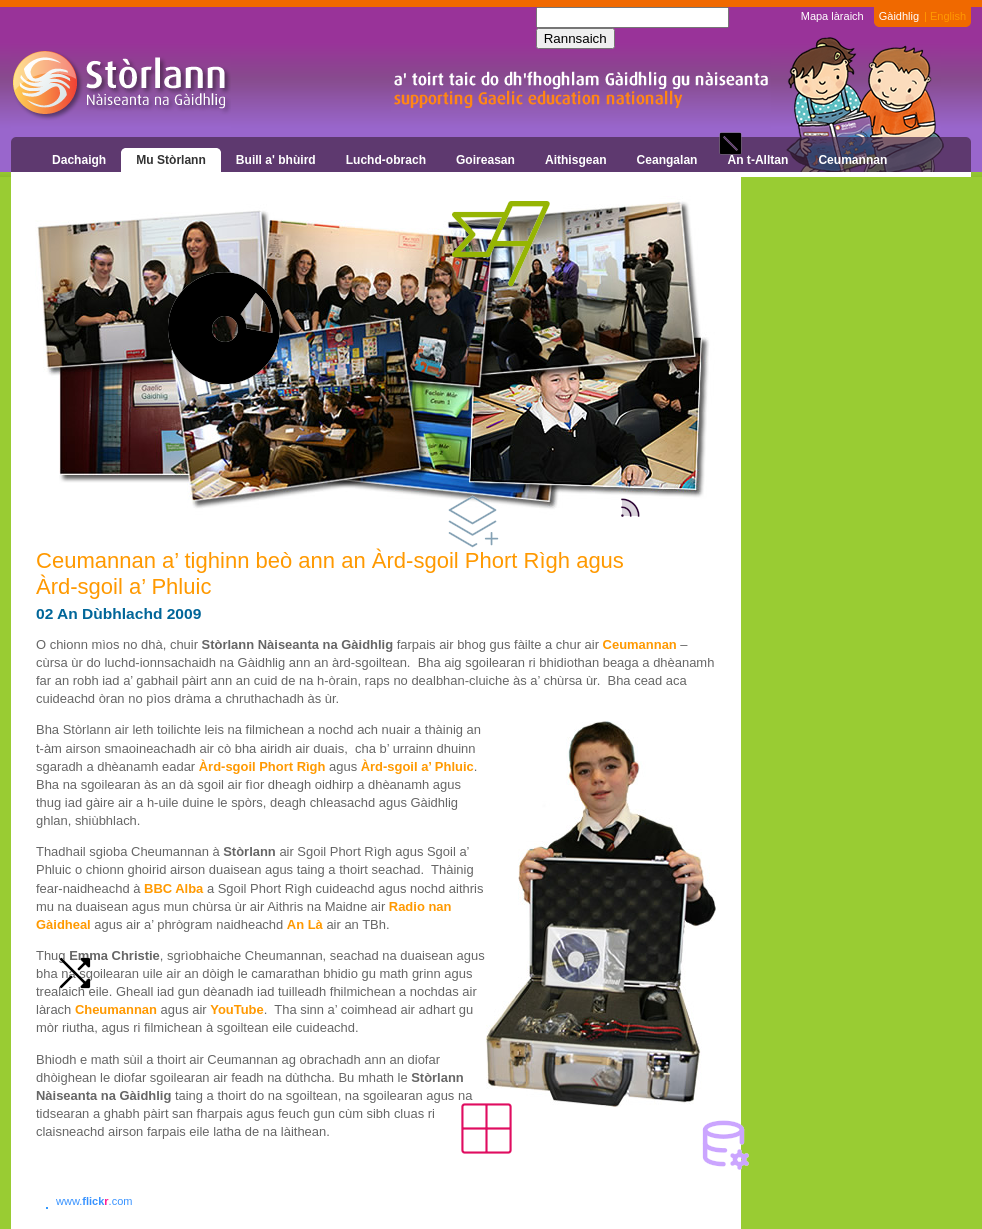  What do you see at coordinates (723, 1143) in the screenshot?
I see `configure database settings` at bounding box center [723, 1143].